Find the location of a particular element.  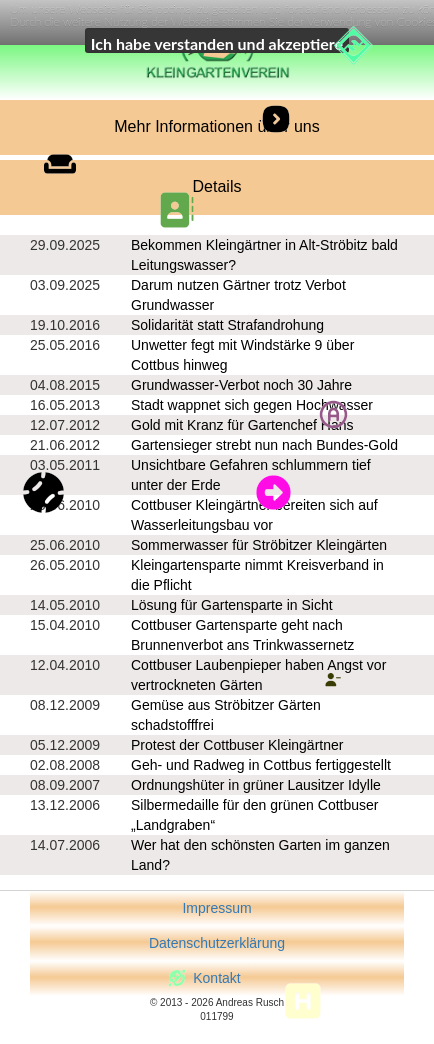

indicates a hospital or medical facility nearby is located at coordinates (303, 1001).